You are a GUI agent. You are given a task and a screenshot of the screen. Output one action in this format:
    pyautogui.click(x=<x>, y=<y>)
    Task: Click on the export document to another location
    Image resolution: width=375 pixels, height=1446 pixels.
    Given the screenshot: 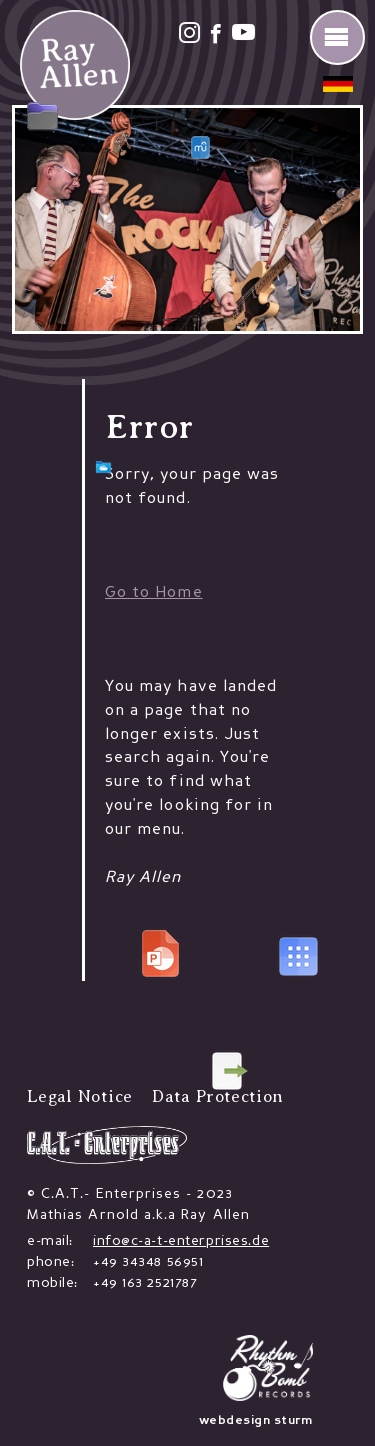 What is the action you would take?
    pyautogui.click(x=227, y=1071)
    